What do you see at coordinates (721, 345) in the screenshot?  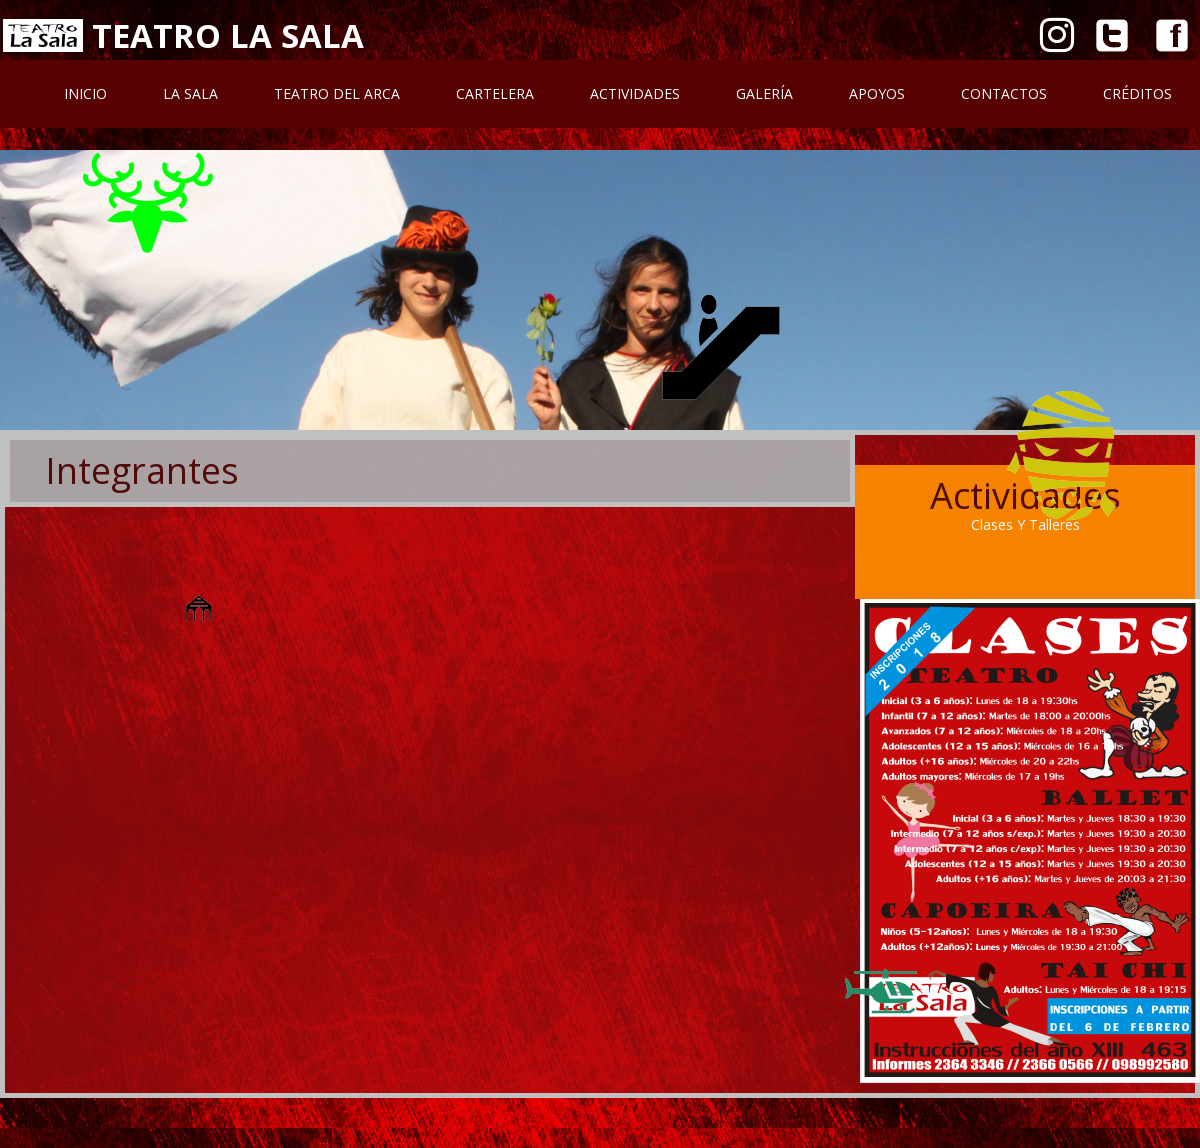 I see `indicates escalator location in a building or transit map` at bounding box center [721, 345].